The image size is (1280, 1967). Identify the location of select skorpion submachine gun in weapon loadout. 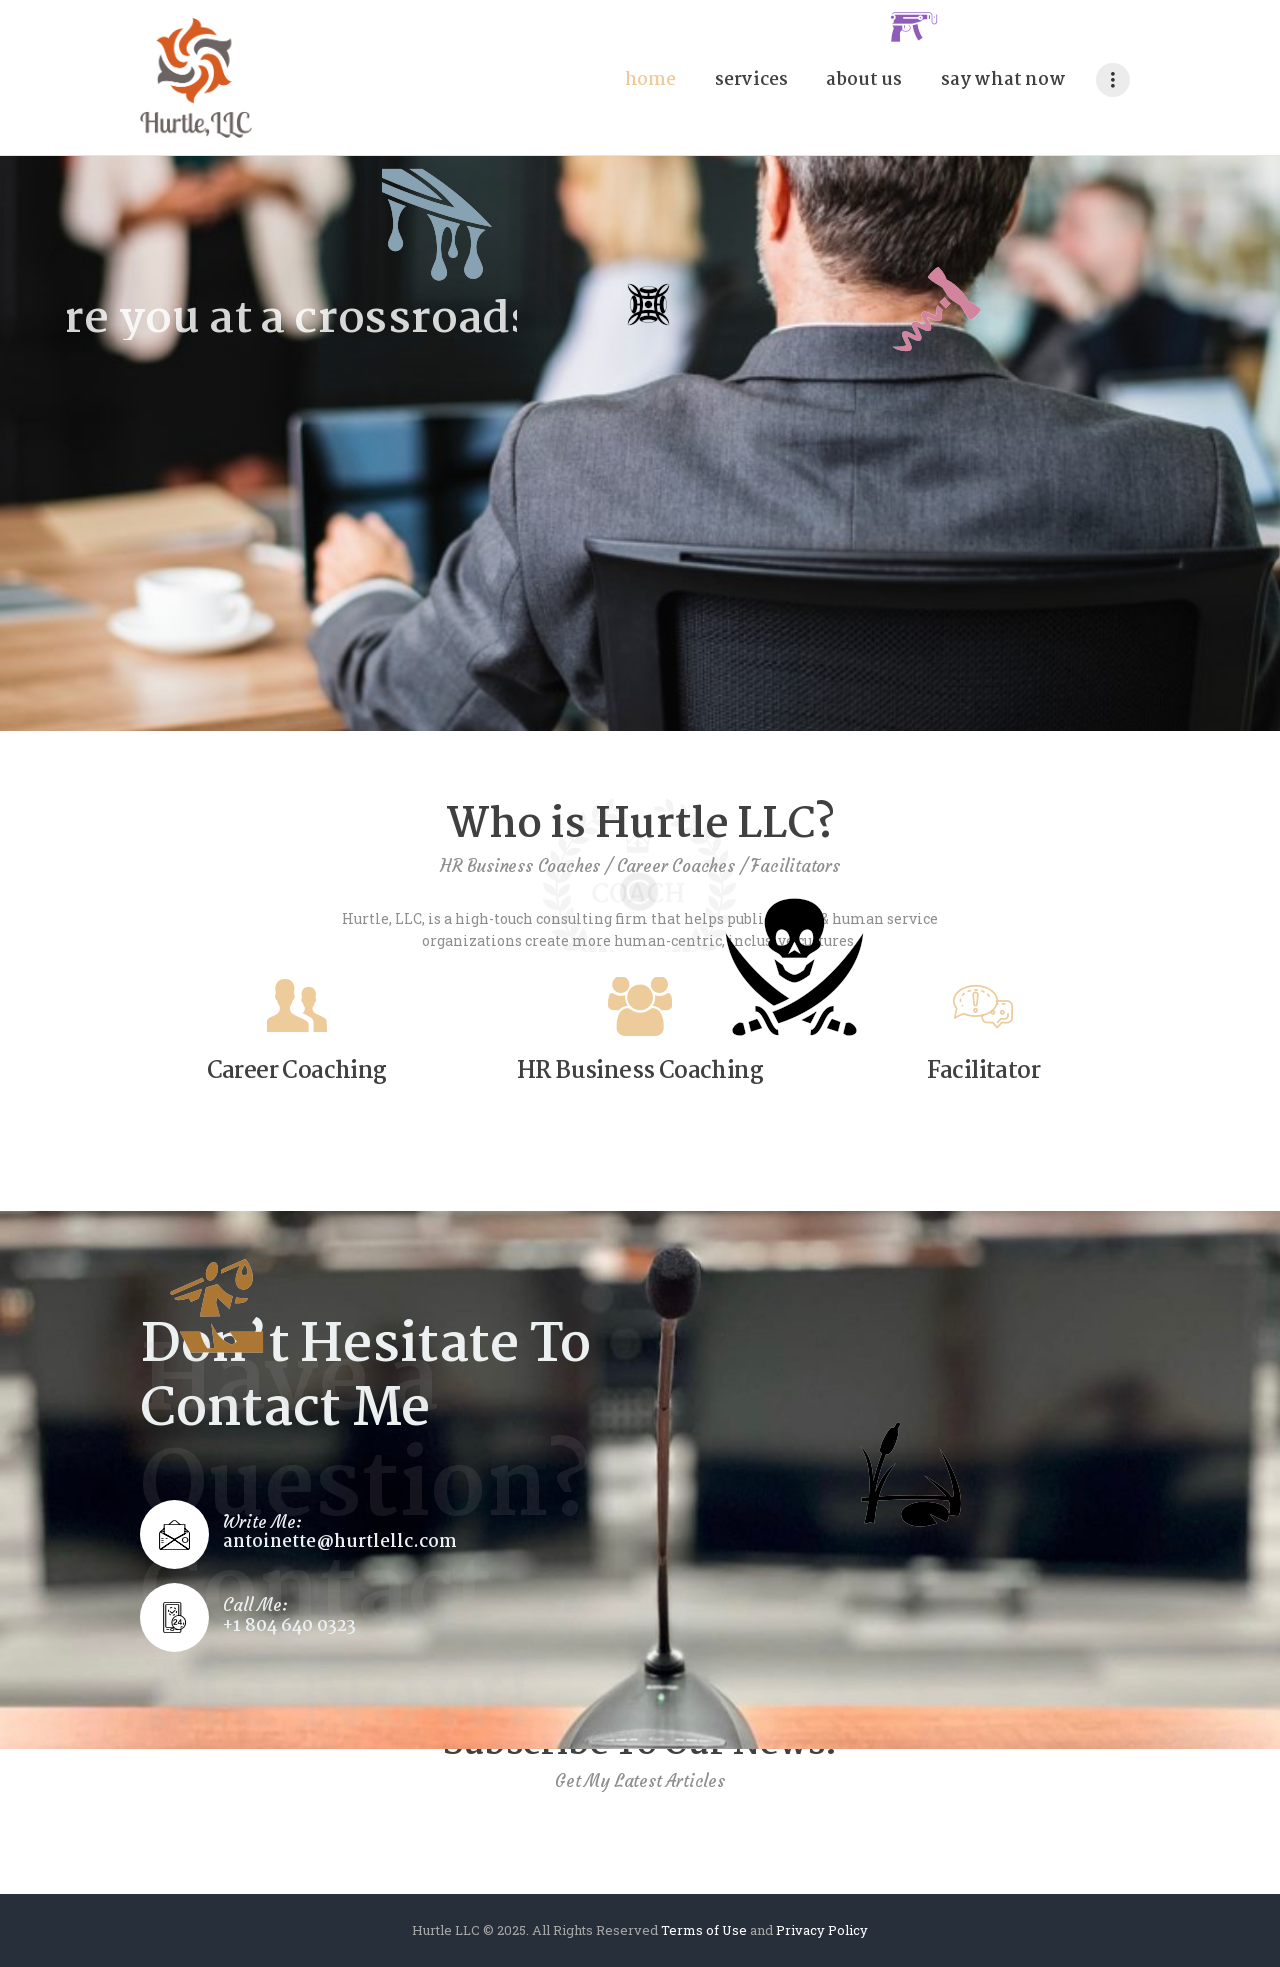
(914, 27).